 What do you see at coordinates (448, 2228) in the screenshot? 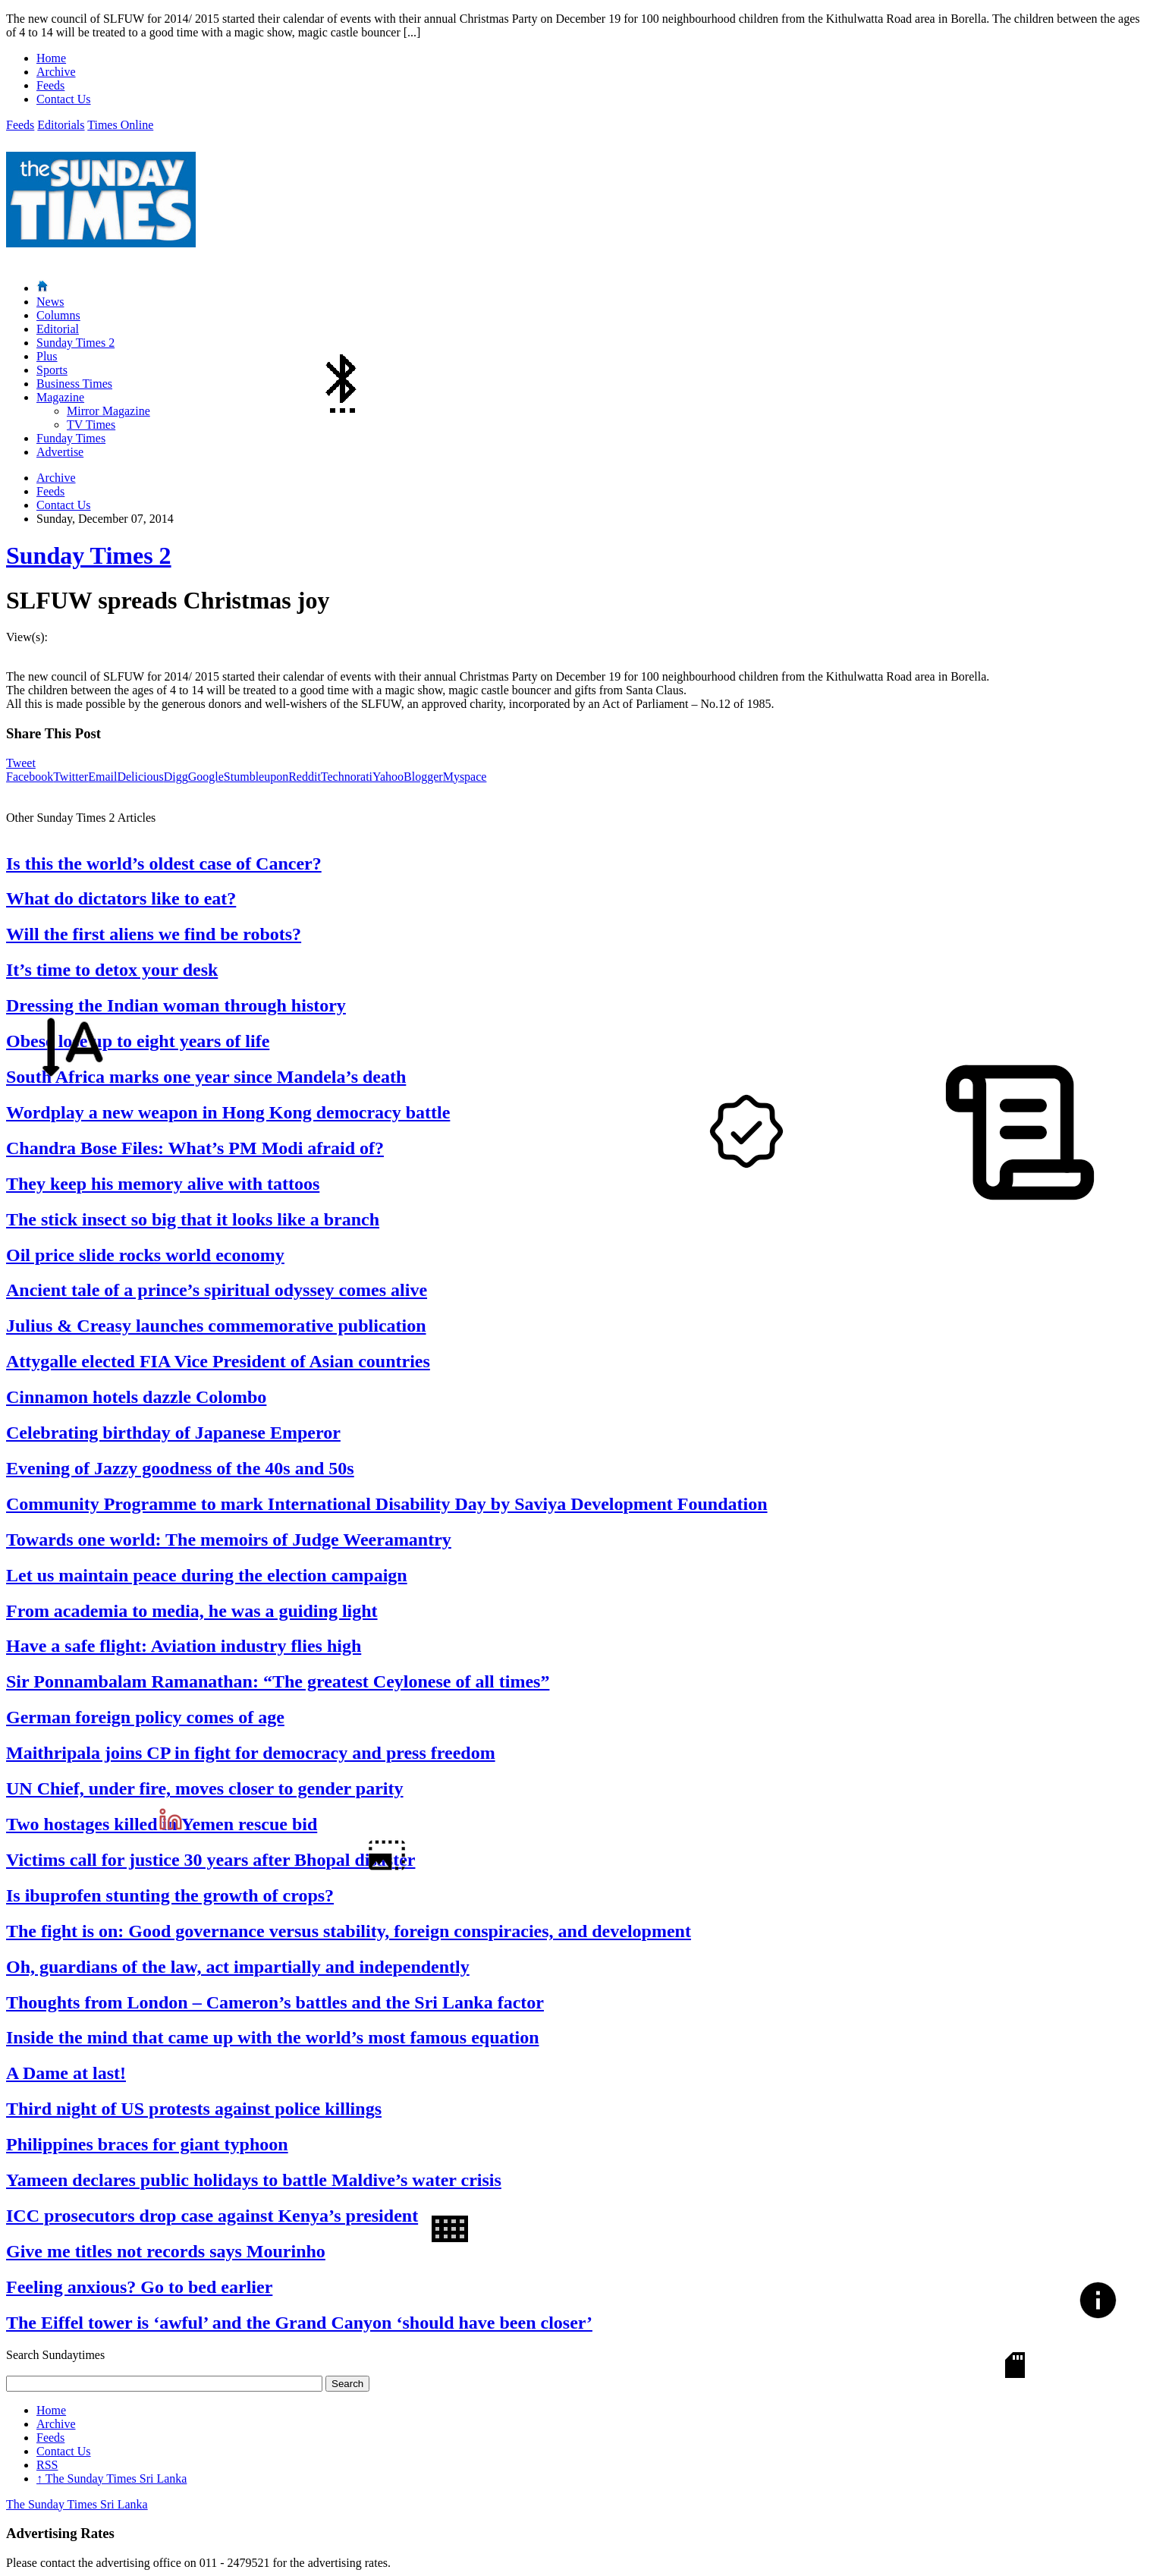
I see `switch to comfortable grid view` at bounding box center [448, 2228].